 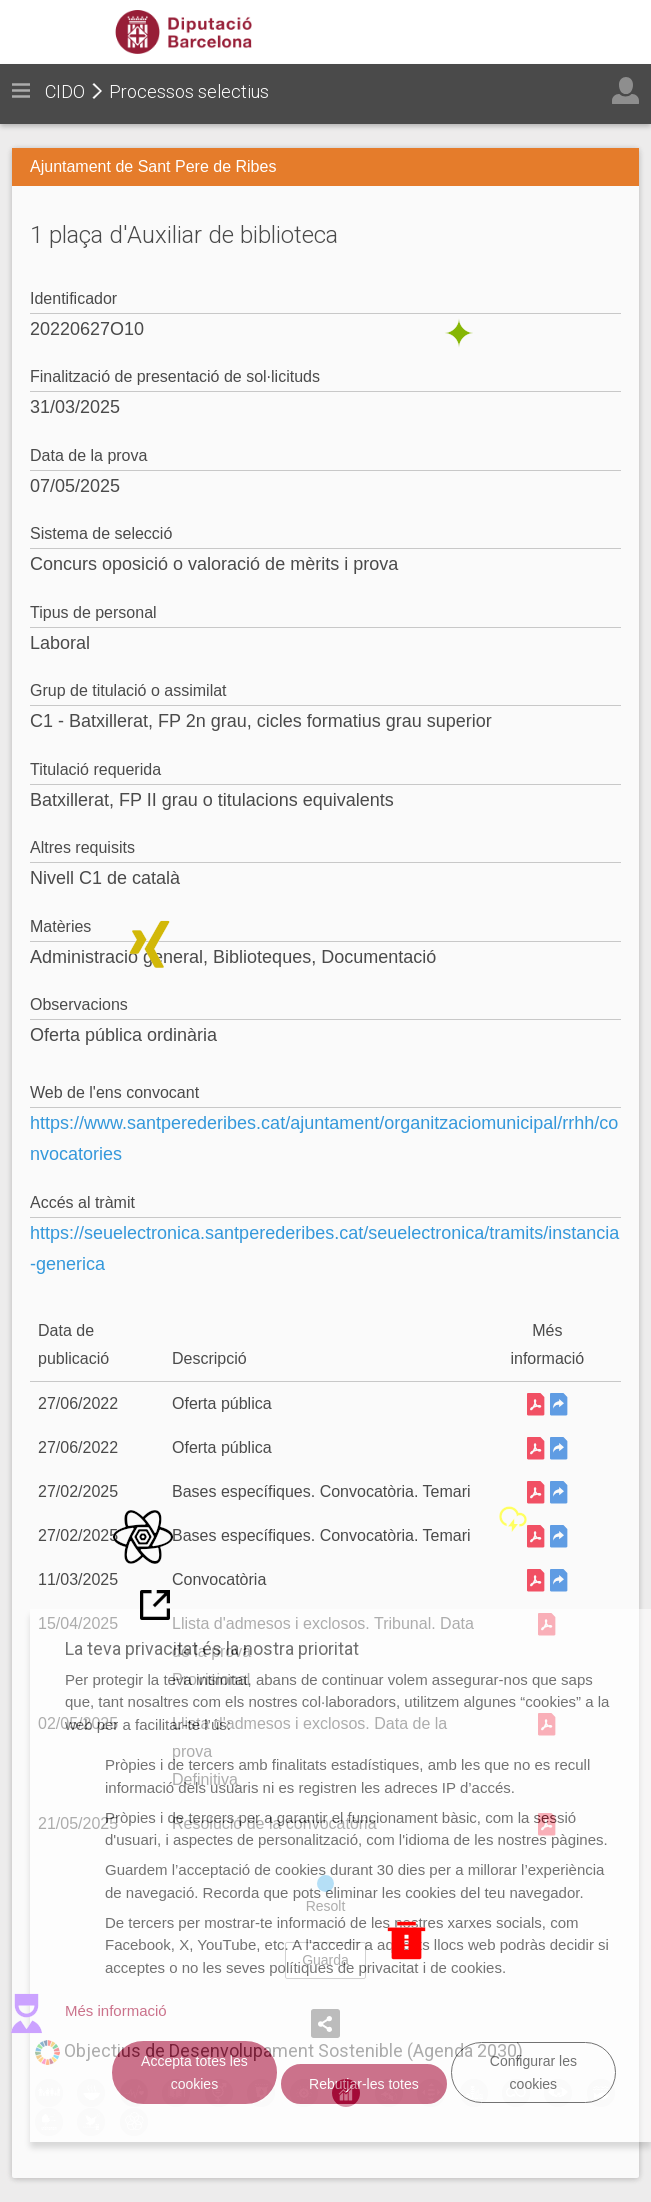 What do you see at coordinates (26, 2013) in the screenshot?
I see `access nursing or healthcare staff services` at bounding box center [26, 2013].